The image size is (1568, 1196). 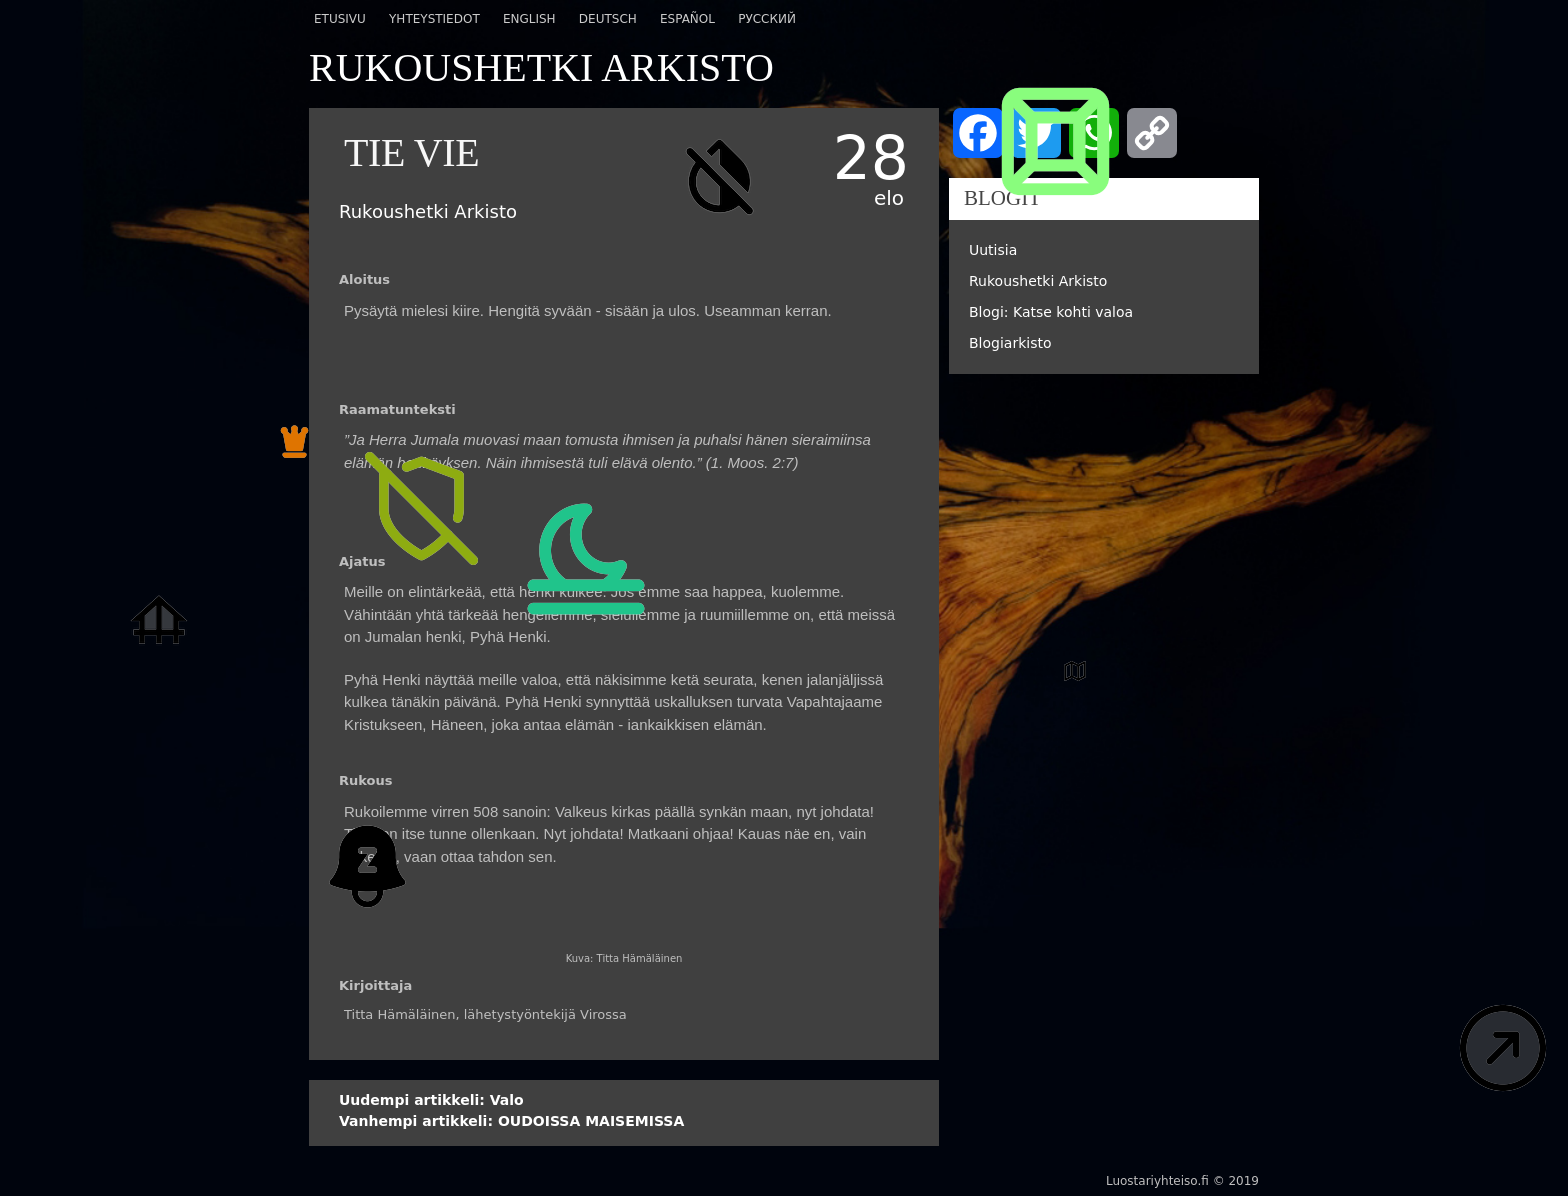 I want to click on disable color inversion mode, so click(x=719, y=175).